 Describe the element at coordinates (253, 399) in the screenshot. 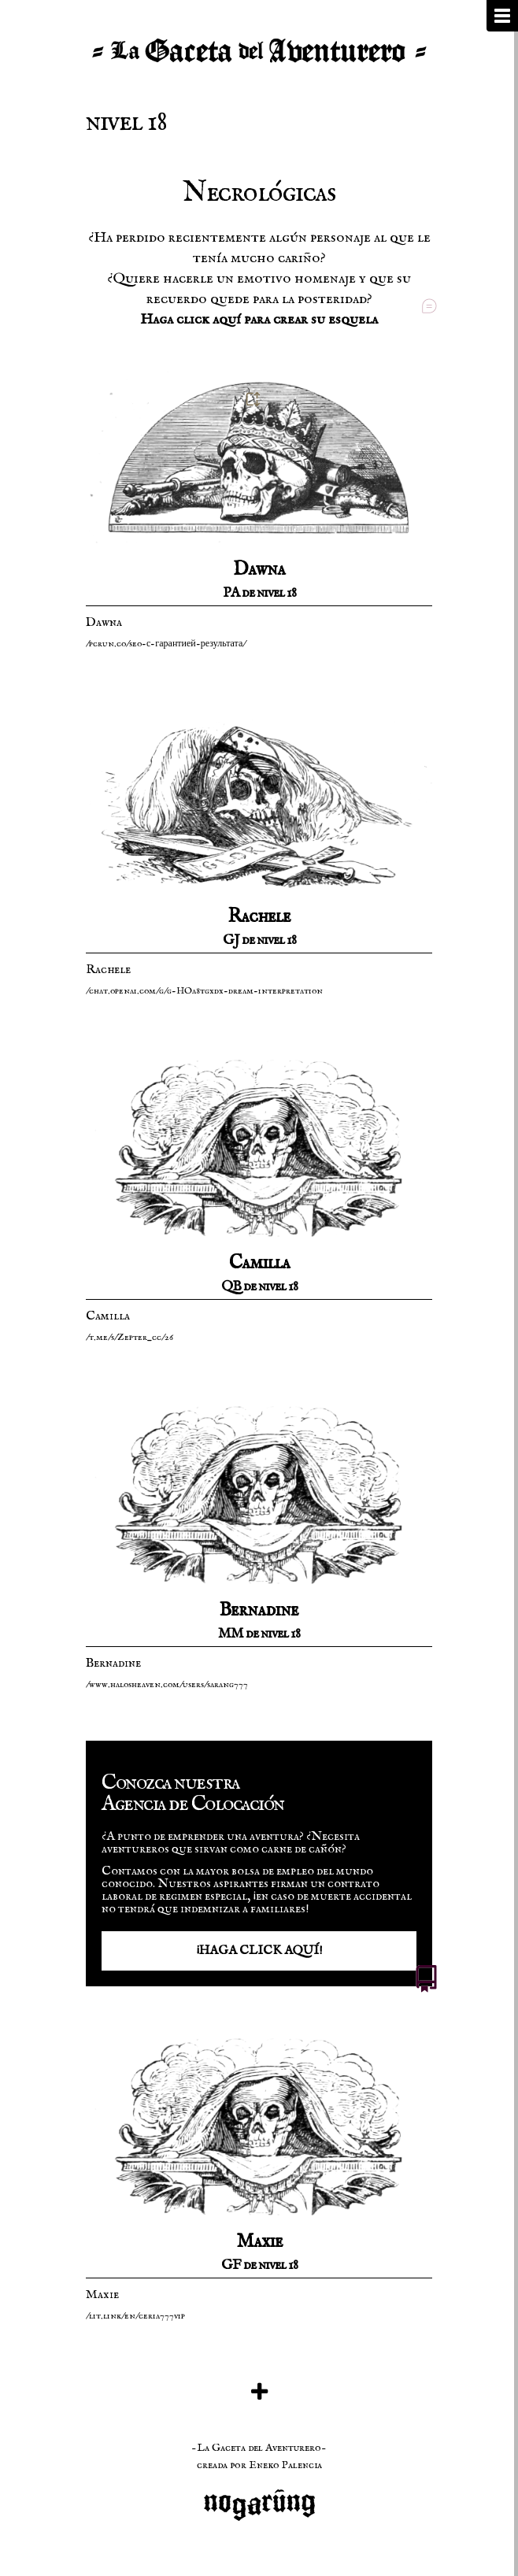

I see `auto-fit content to available height` at that location.